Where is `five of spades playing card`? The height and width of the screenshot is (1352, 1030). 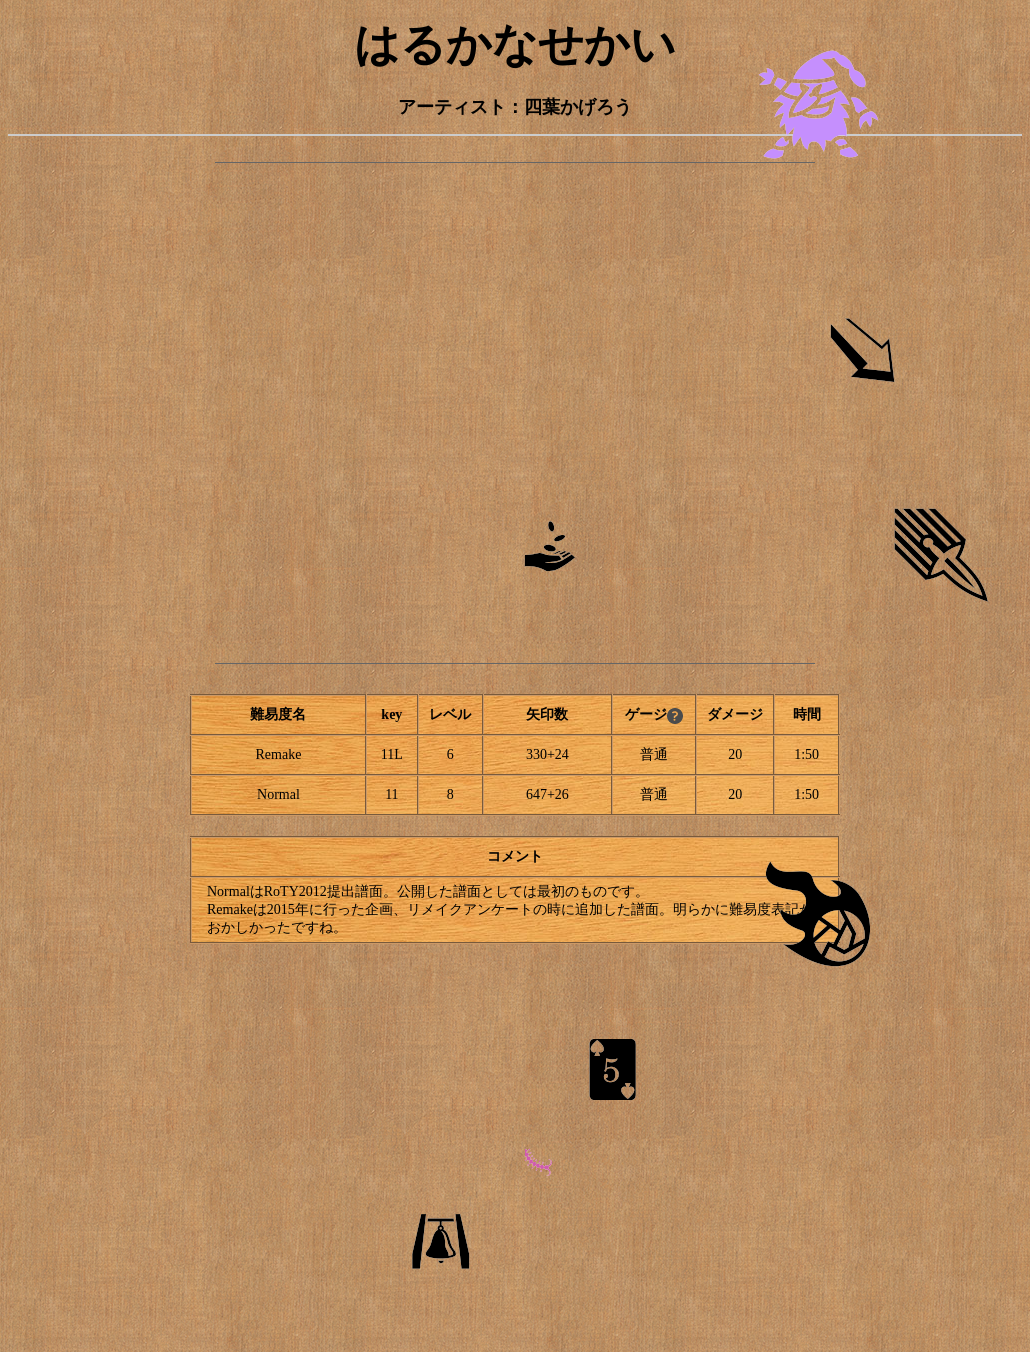
five of spades playing card is located at coordinates (612, 1069).